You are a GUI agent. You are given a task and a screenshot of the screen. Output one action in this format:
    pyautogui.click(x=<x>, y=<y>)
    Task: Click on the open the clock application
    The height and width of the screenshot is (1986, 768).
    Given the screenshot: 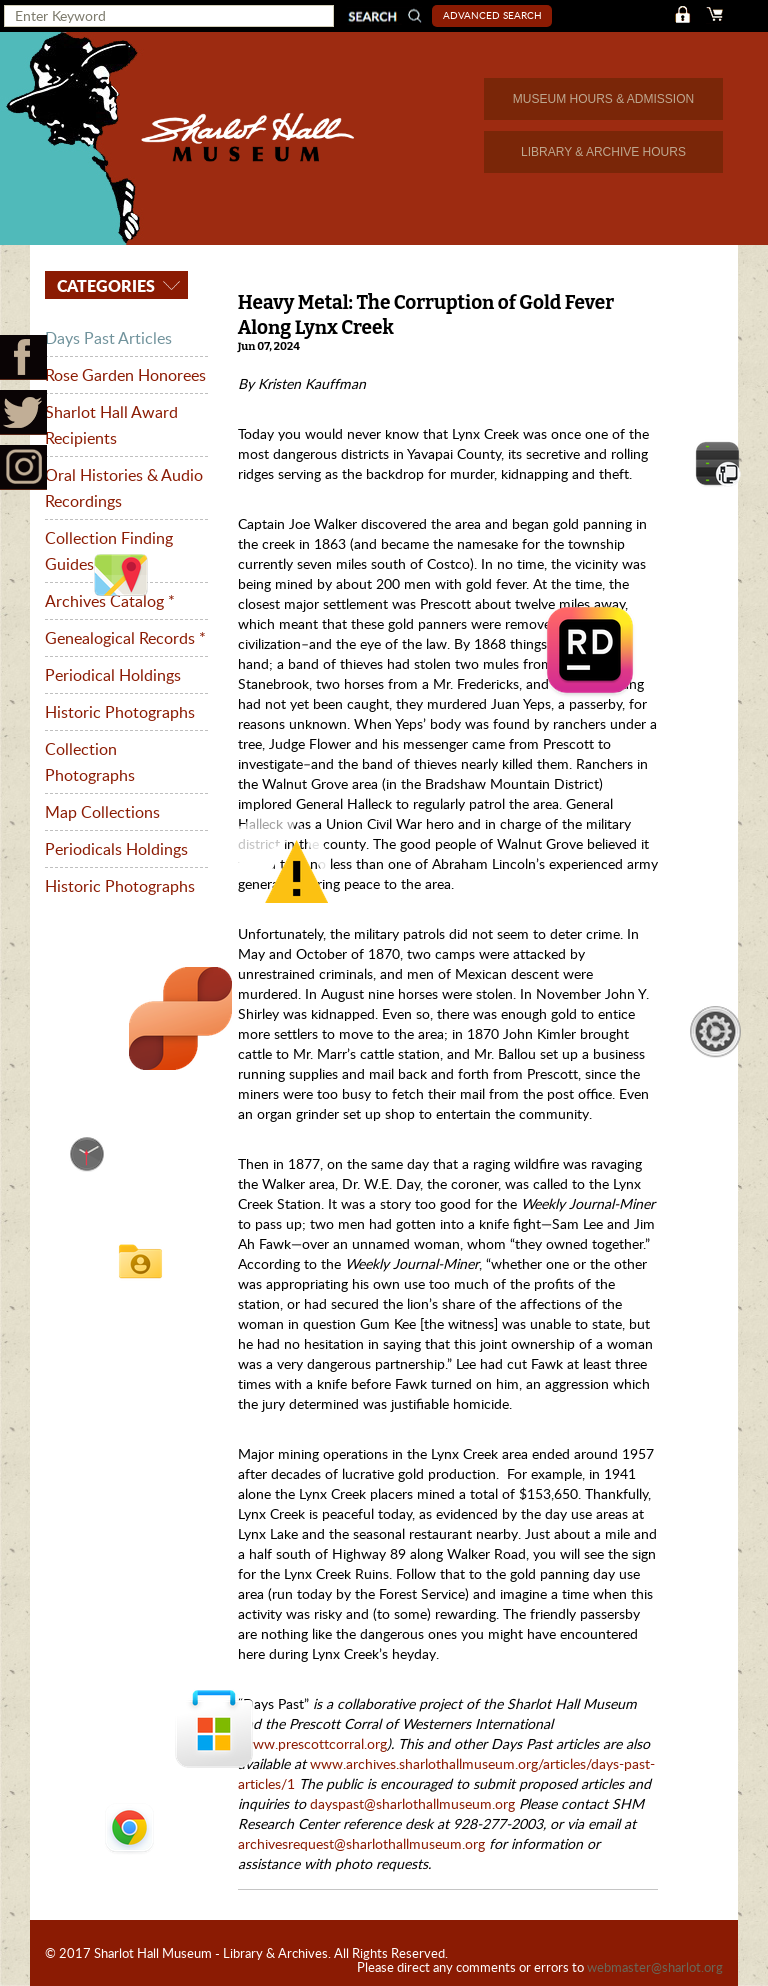 What is the action you would take?
    pyautogui.click(x=87, y=1154)
    